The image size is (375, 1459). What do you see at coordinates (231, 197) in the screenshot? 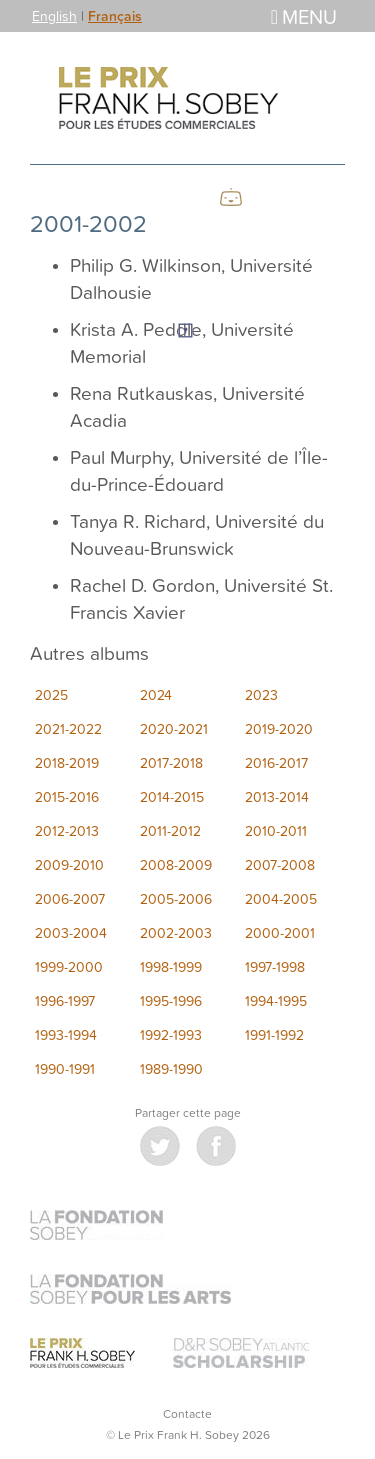
I see `link to Bitrise CI/CD platform` at bounding box center [231, 197].